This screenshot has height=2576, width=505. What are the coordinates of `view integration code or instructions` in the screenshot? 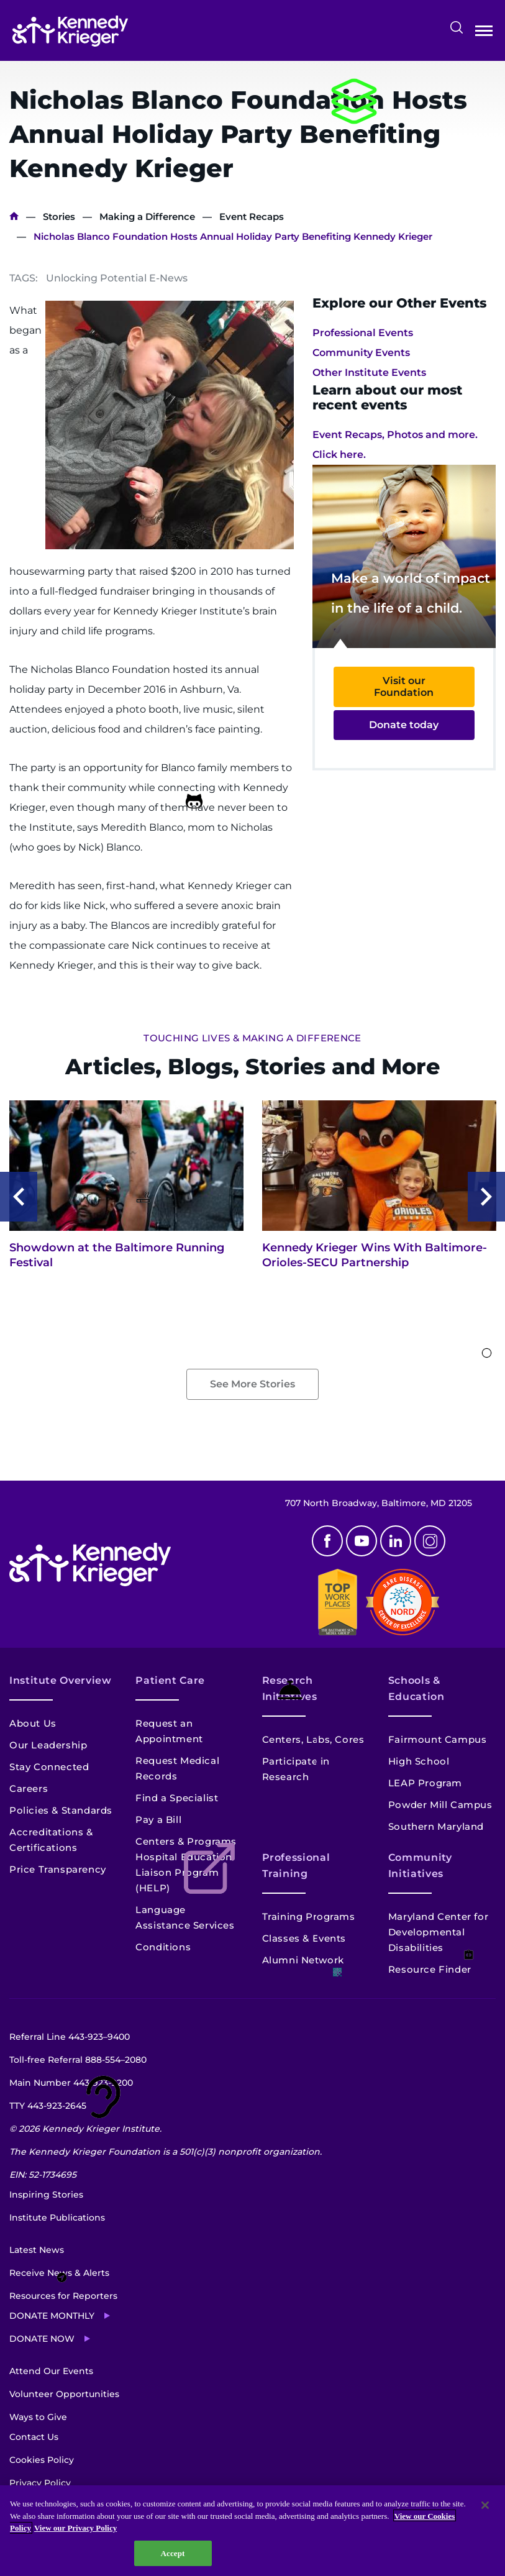 It's located at (468, 1955).